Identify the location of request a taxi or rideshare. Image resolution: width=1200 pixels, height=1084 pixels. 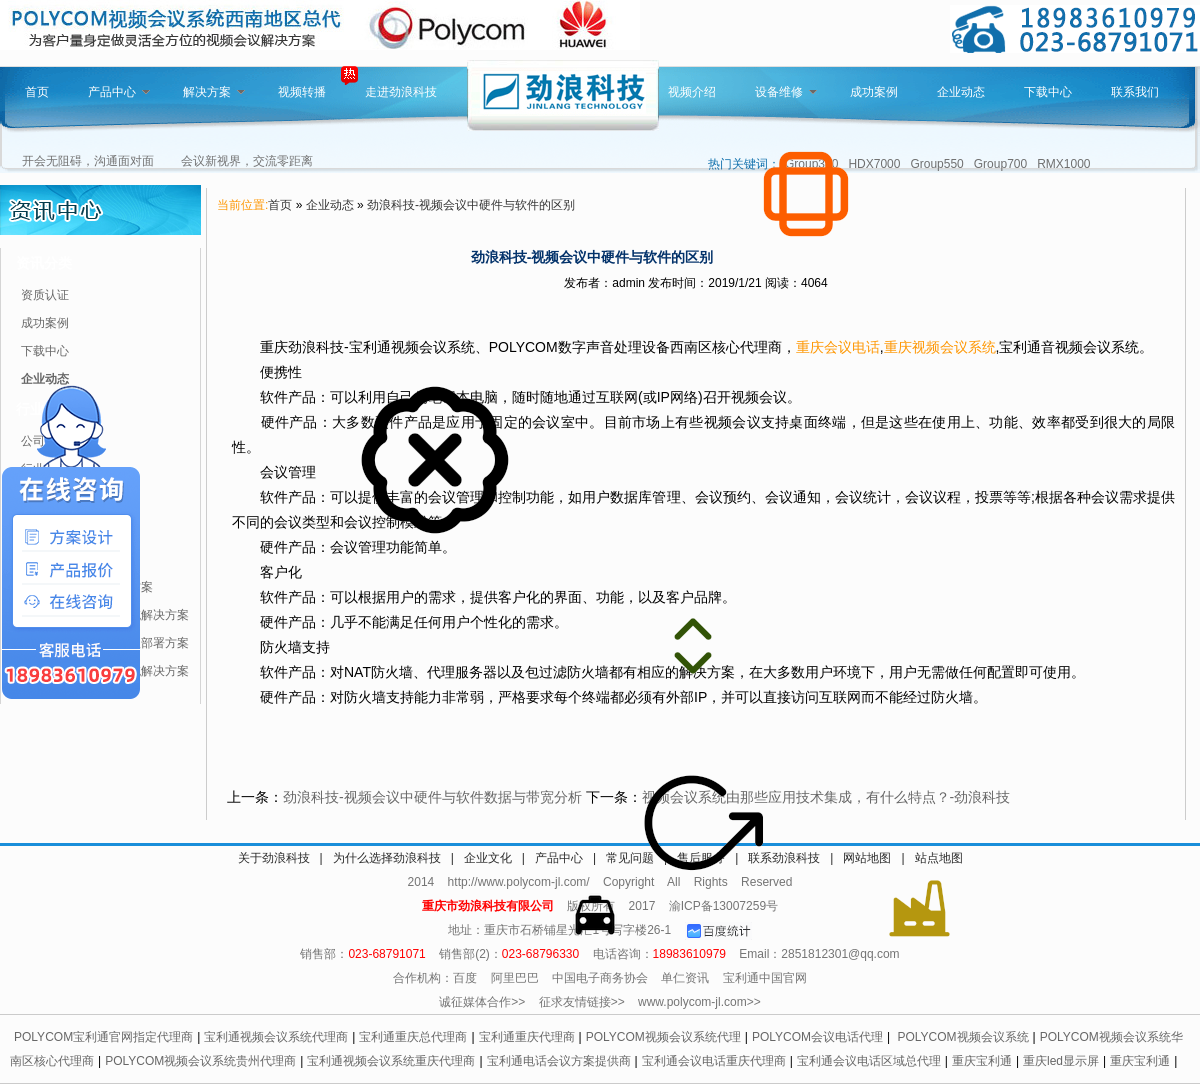
(595, 915).